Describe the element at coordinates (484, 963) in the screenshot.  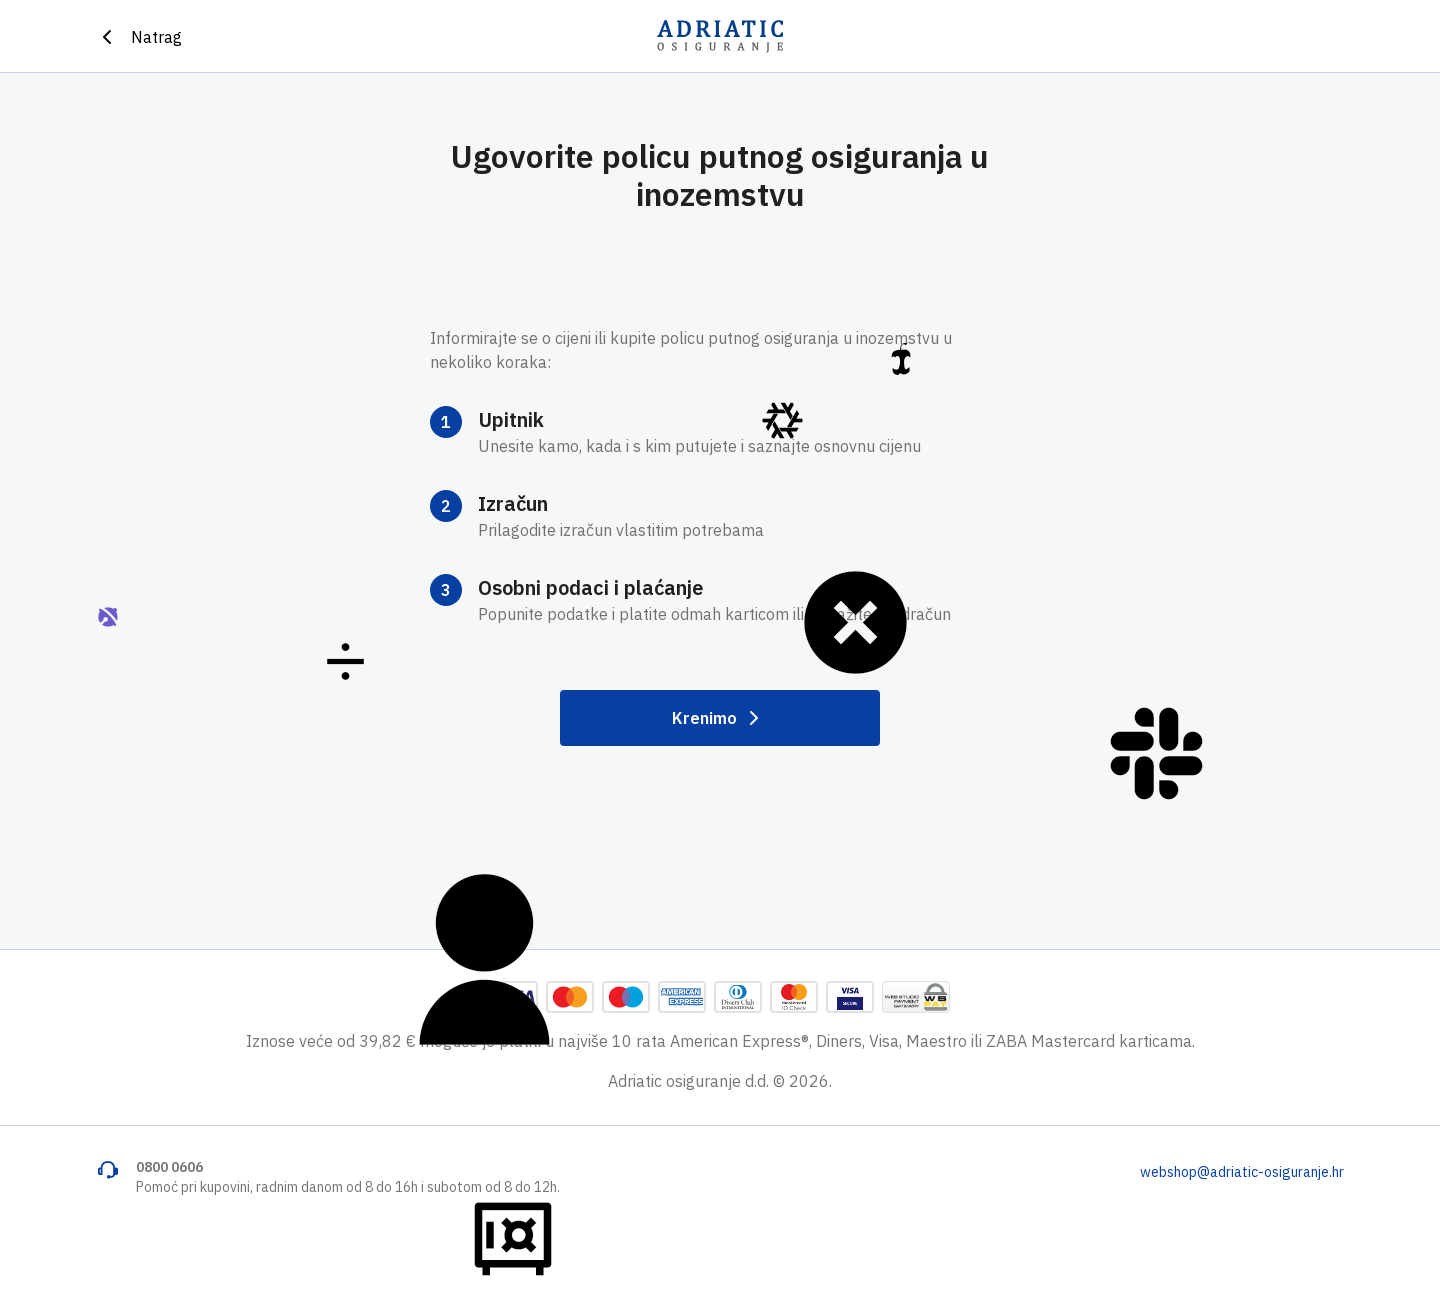
I see `view your profile` at that location.